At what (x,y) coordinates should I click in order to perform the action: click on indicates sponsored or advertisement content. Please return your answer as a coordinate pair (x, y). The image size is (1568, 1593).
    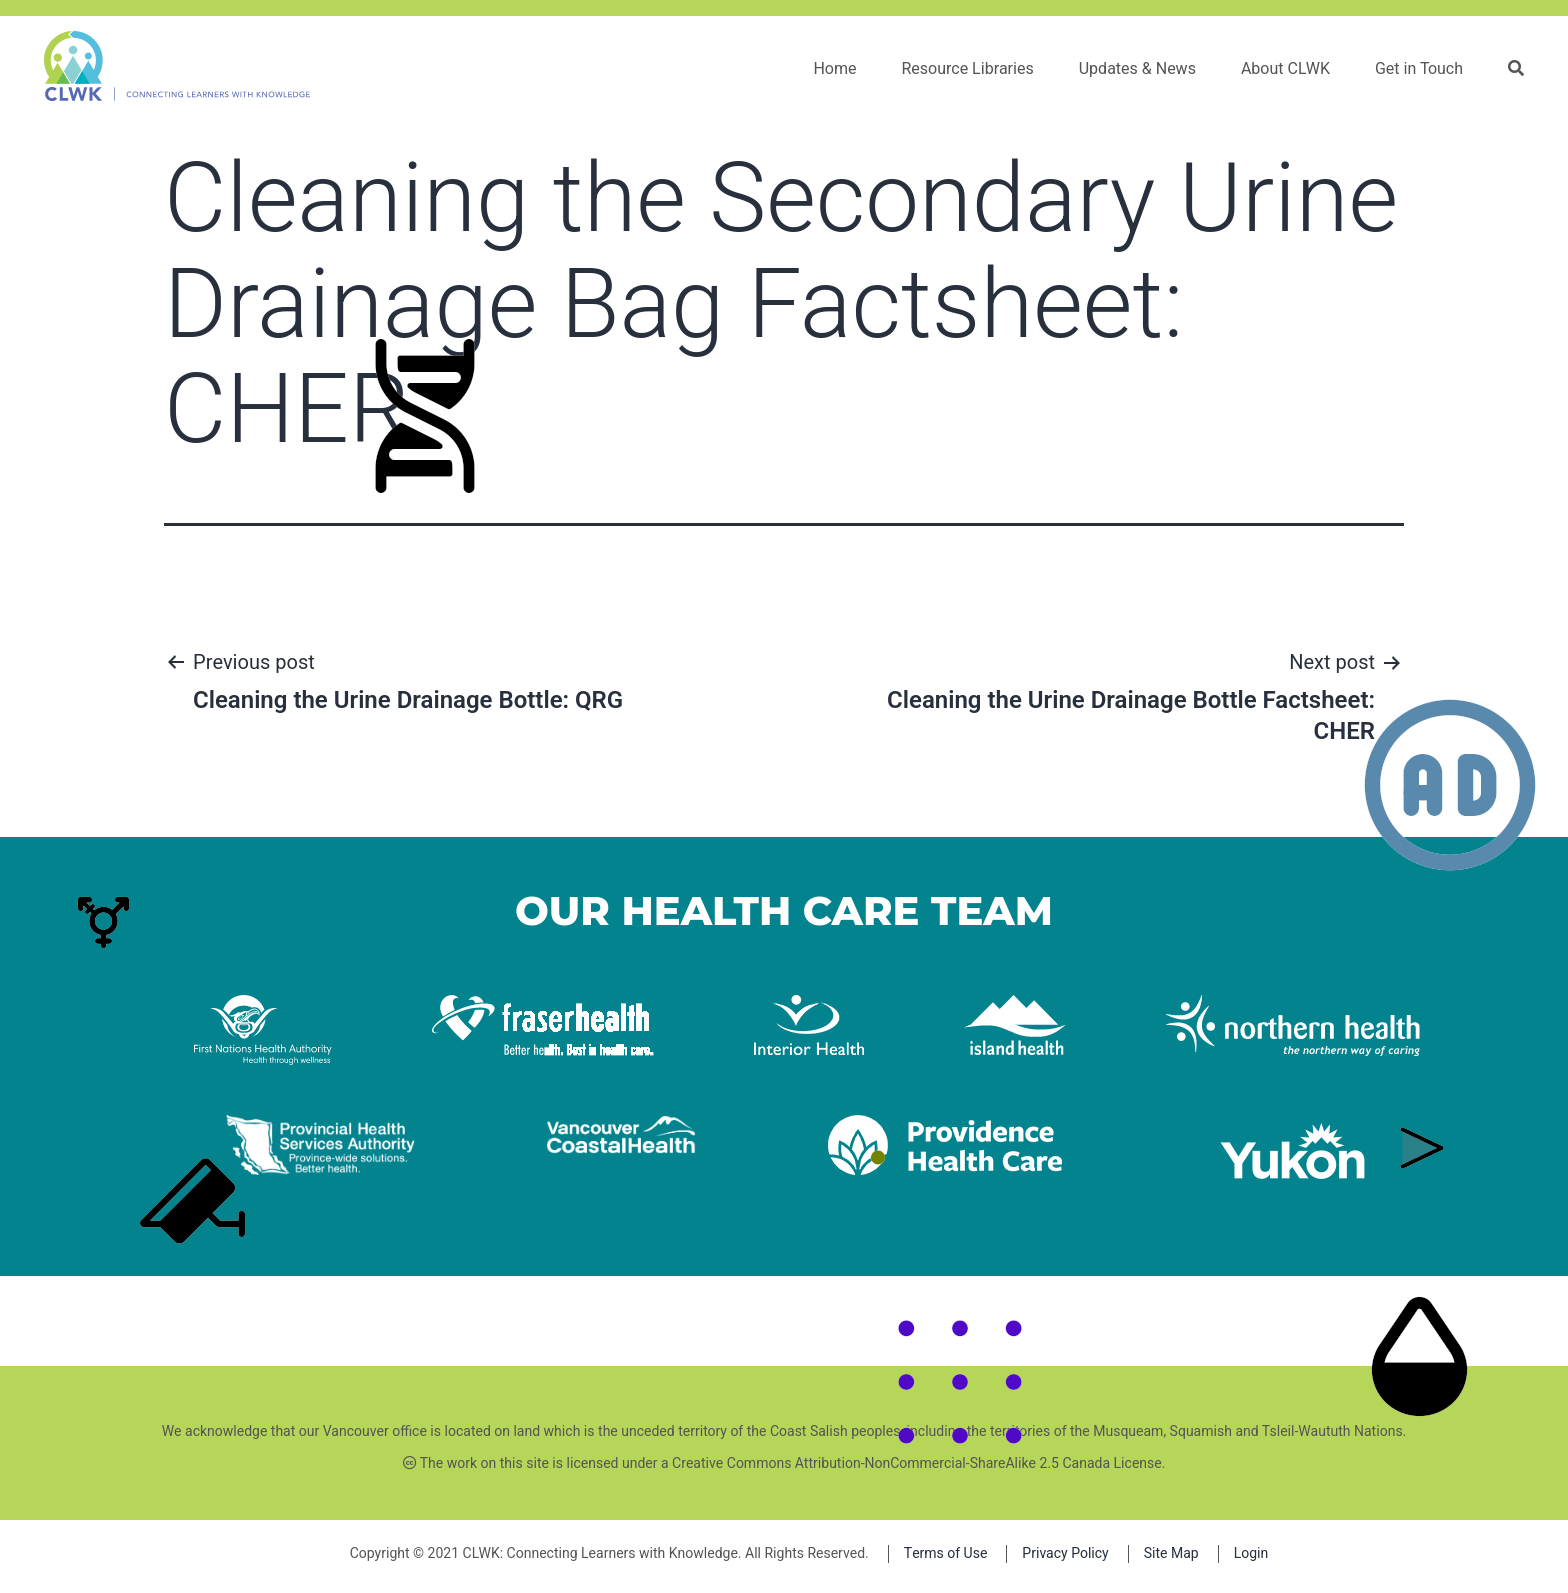
    Looking at the image, I should click on (1450, 785).